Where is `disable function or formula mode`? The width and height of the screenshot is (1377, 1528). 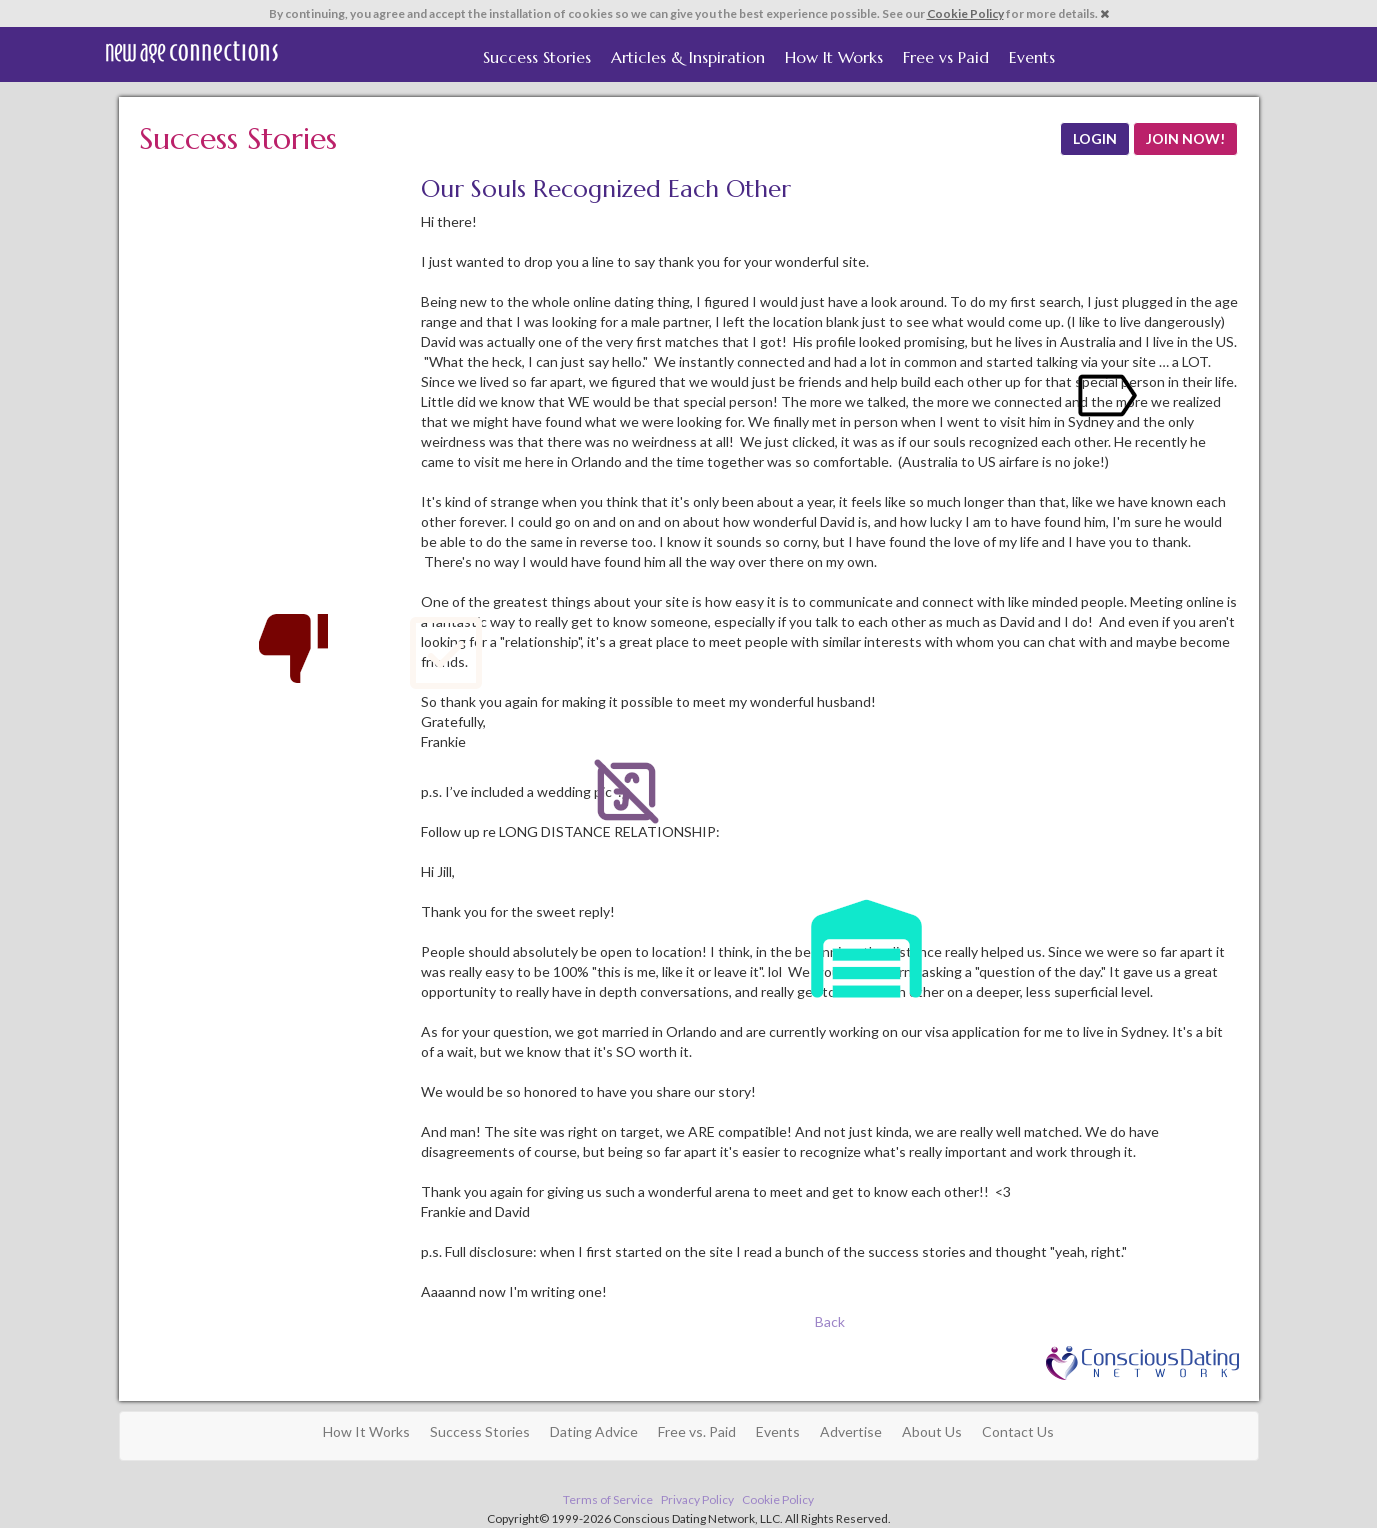
disable function or formula mode is located at coordinates (626, 791).